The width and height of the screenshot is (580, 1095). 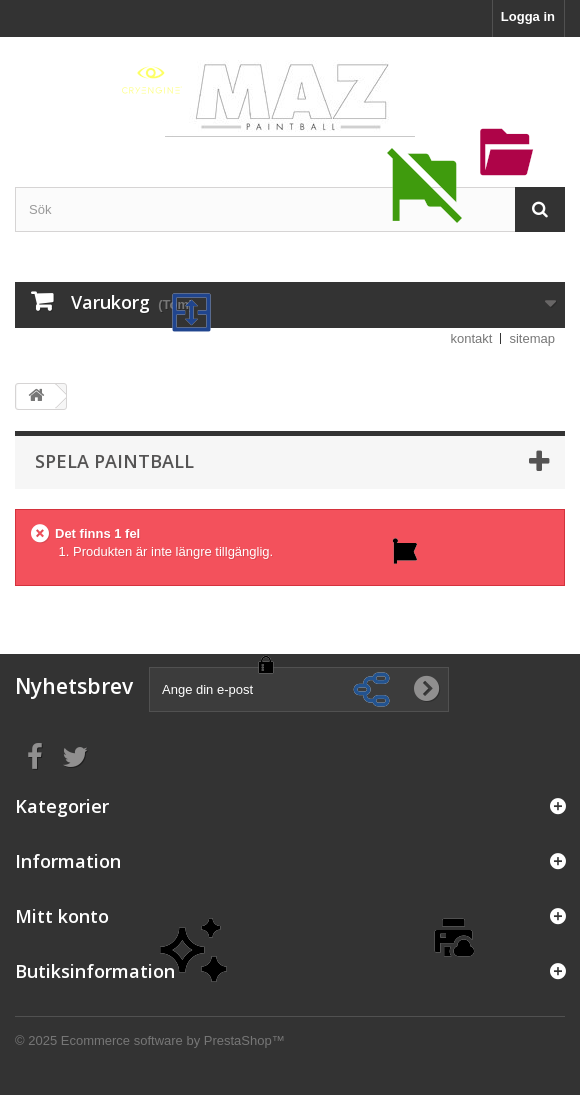 What do you see at coordinates (152, 80) in the screenshot?
I see `visit the CryEngine website or documentation` at bounding box center [152, 80].